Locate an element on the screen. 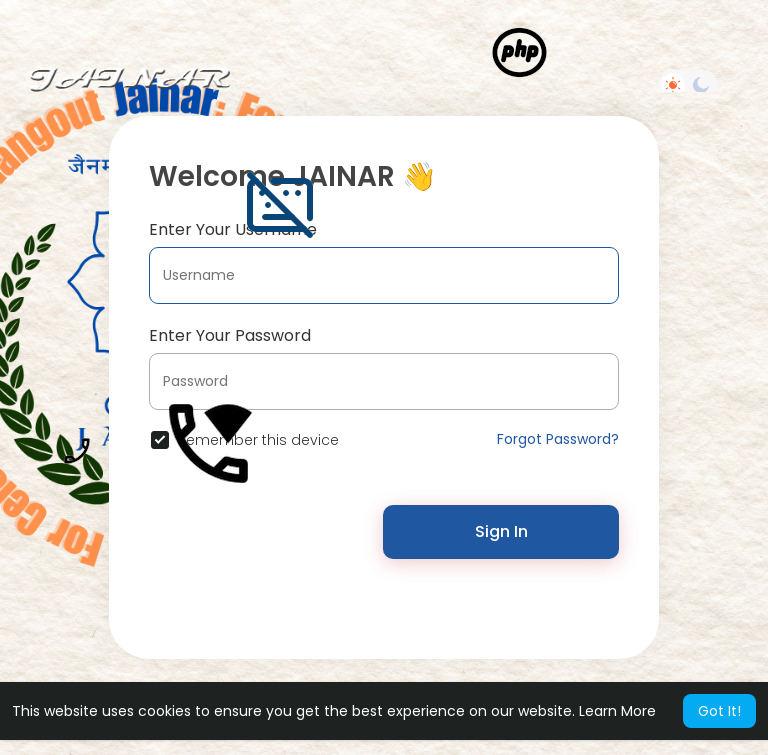 The height and width of the screenshot is (755, 768). disable keyboard input is located at coordinates (280, 205).